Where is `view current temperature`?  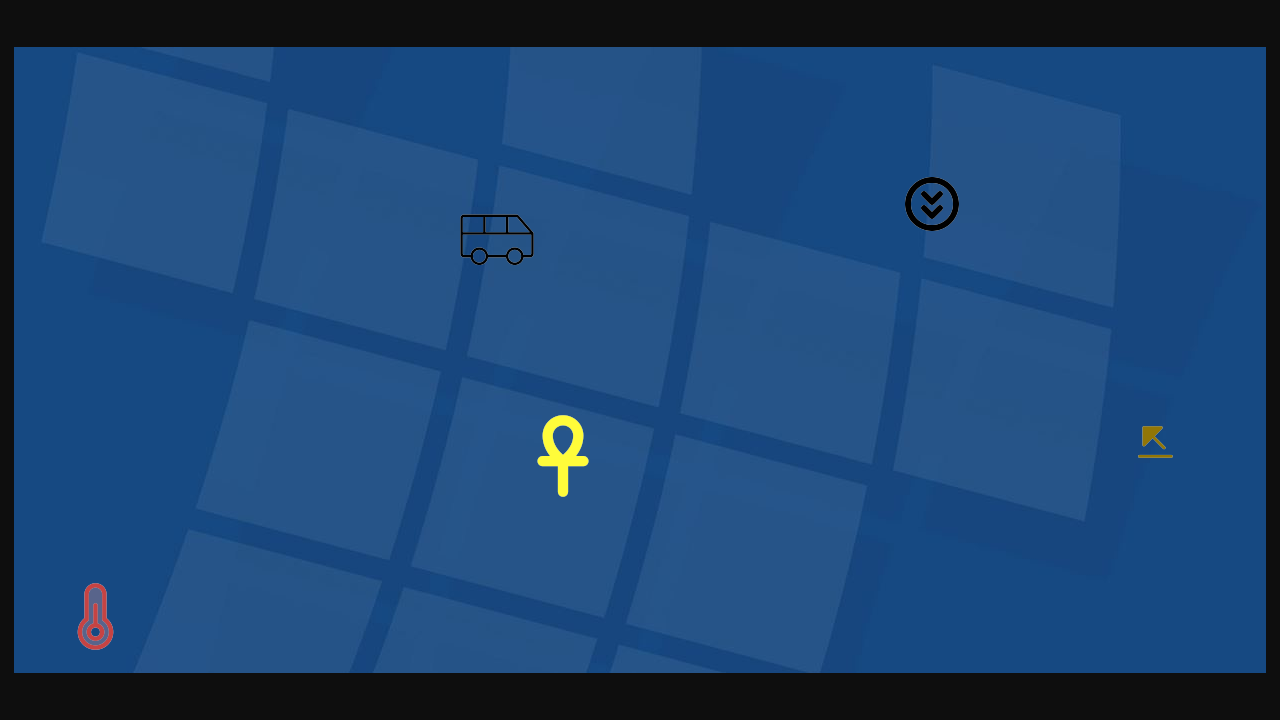 view current temperature is located at coordinates (95, 616).